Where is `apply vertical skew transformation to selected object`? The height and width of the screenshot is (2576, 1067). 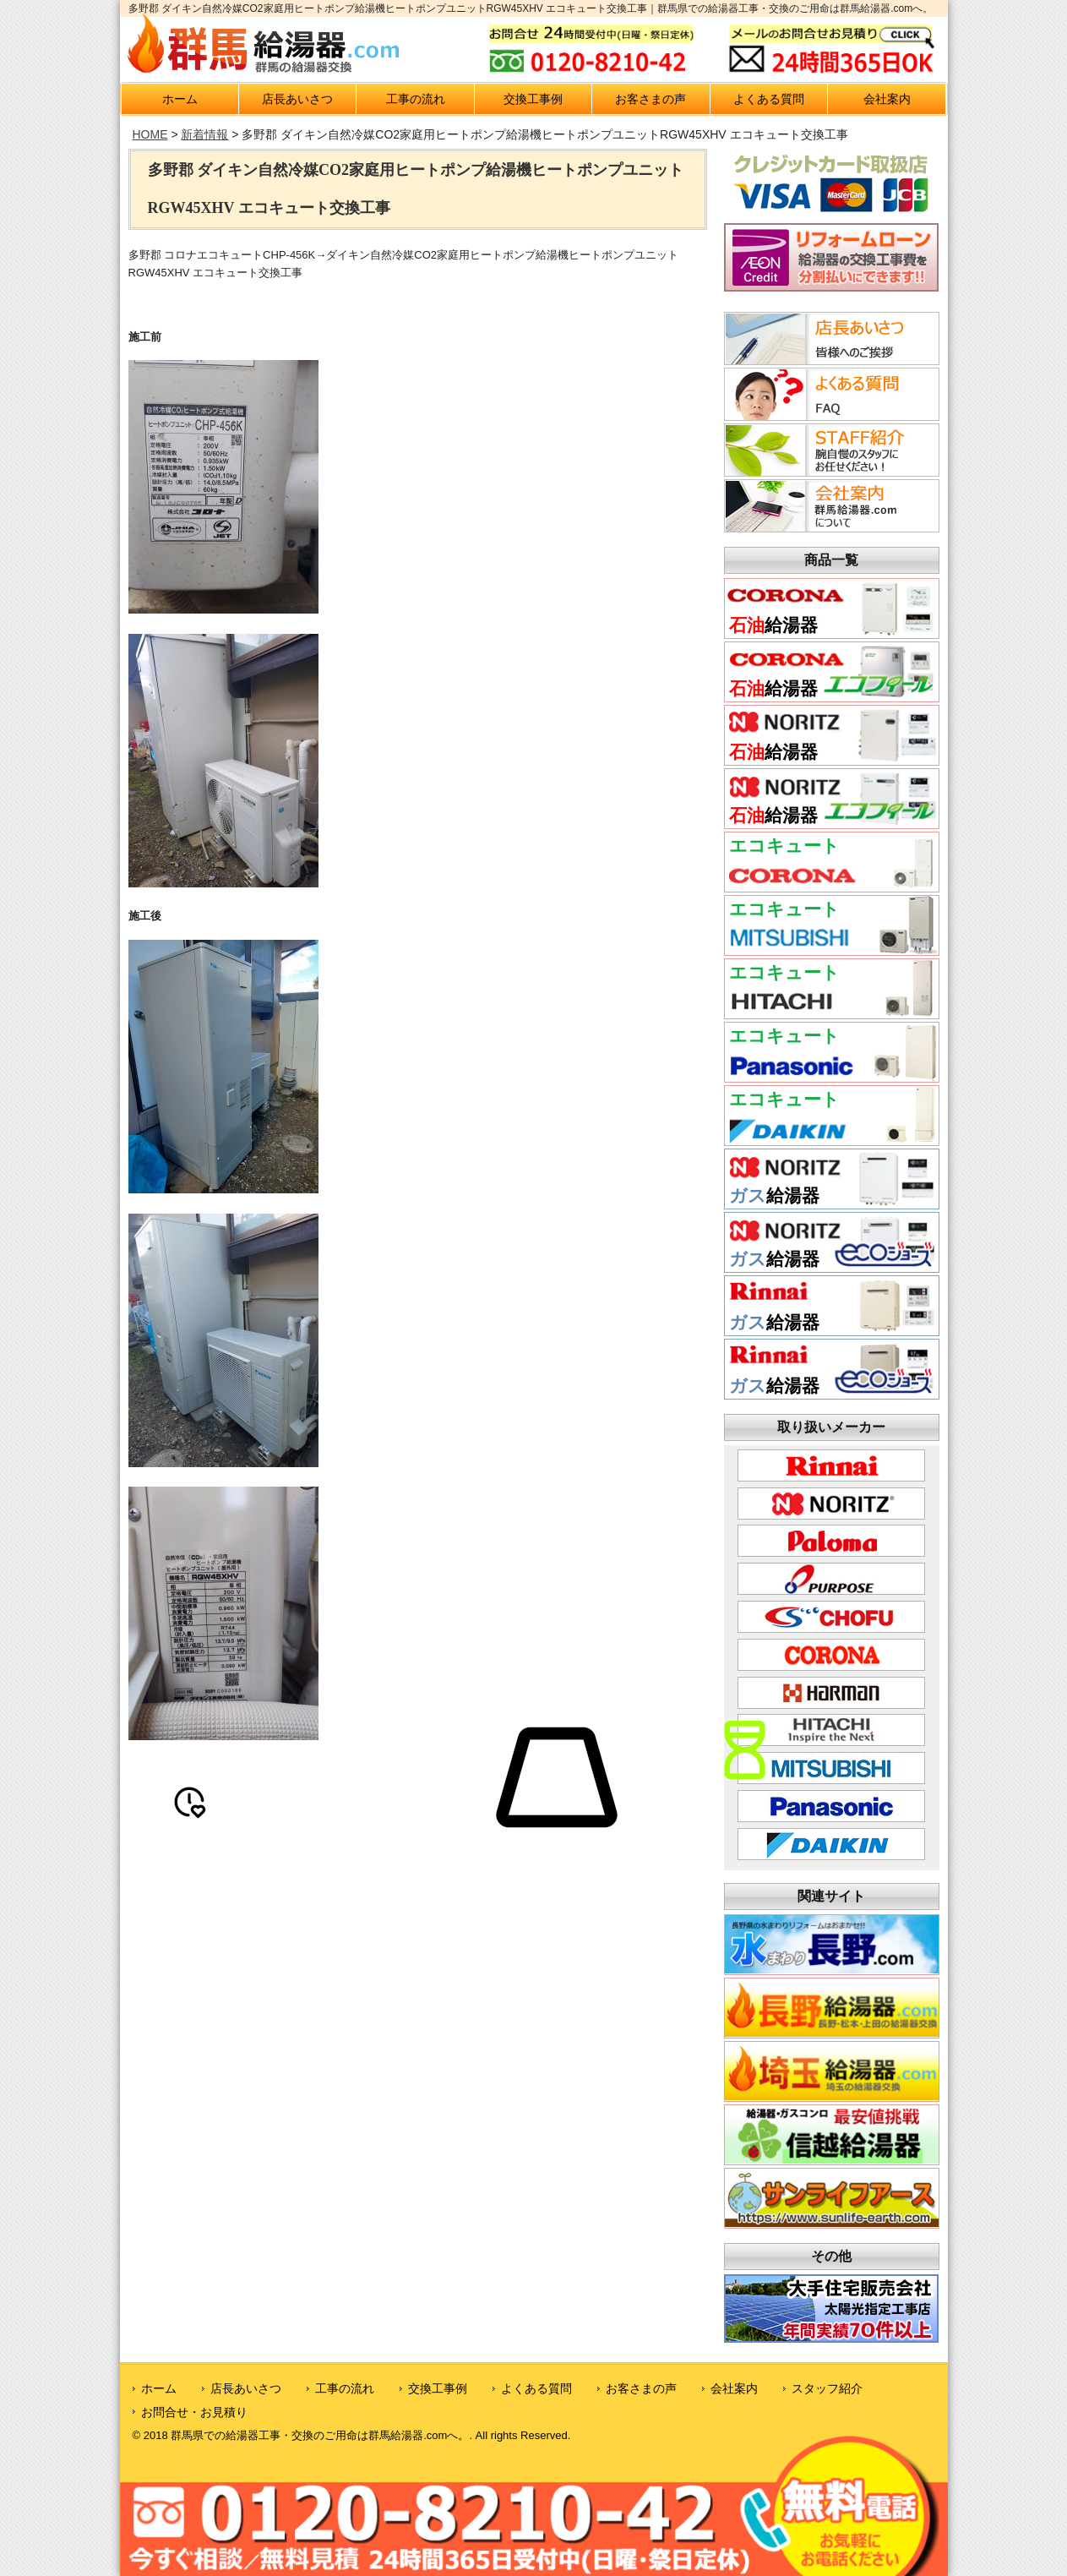
apply vertical skew transformation to selected object is located at coordinates (557, 1777).